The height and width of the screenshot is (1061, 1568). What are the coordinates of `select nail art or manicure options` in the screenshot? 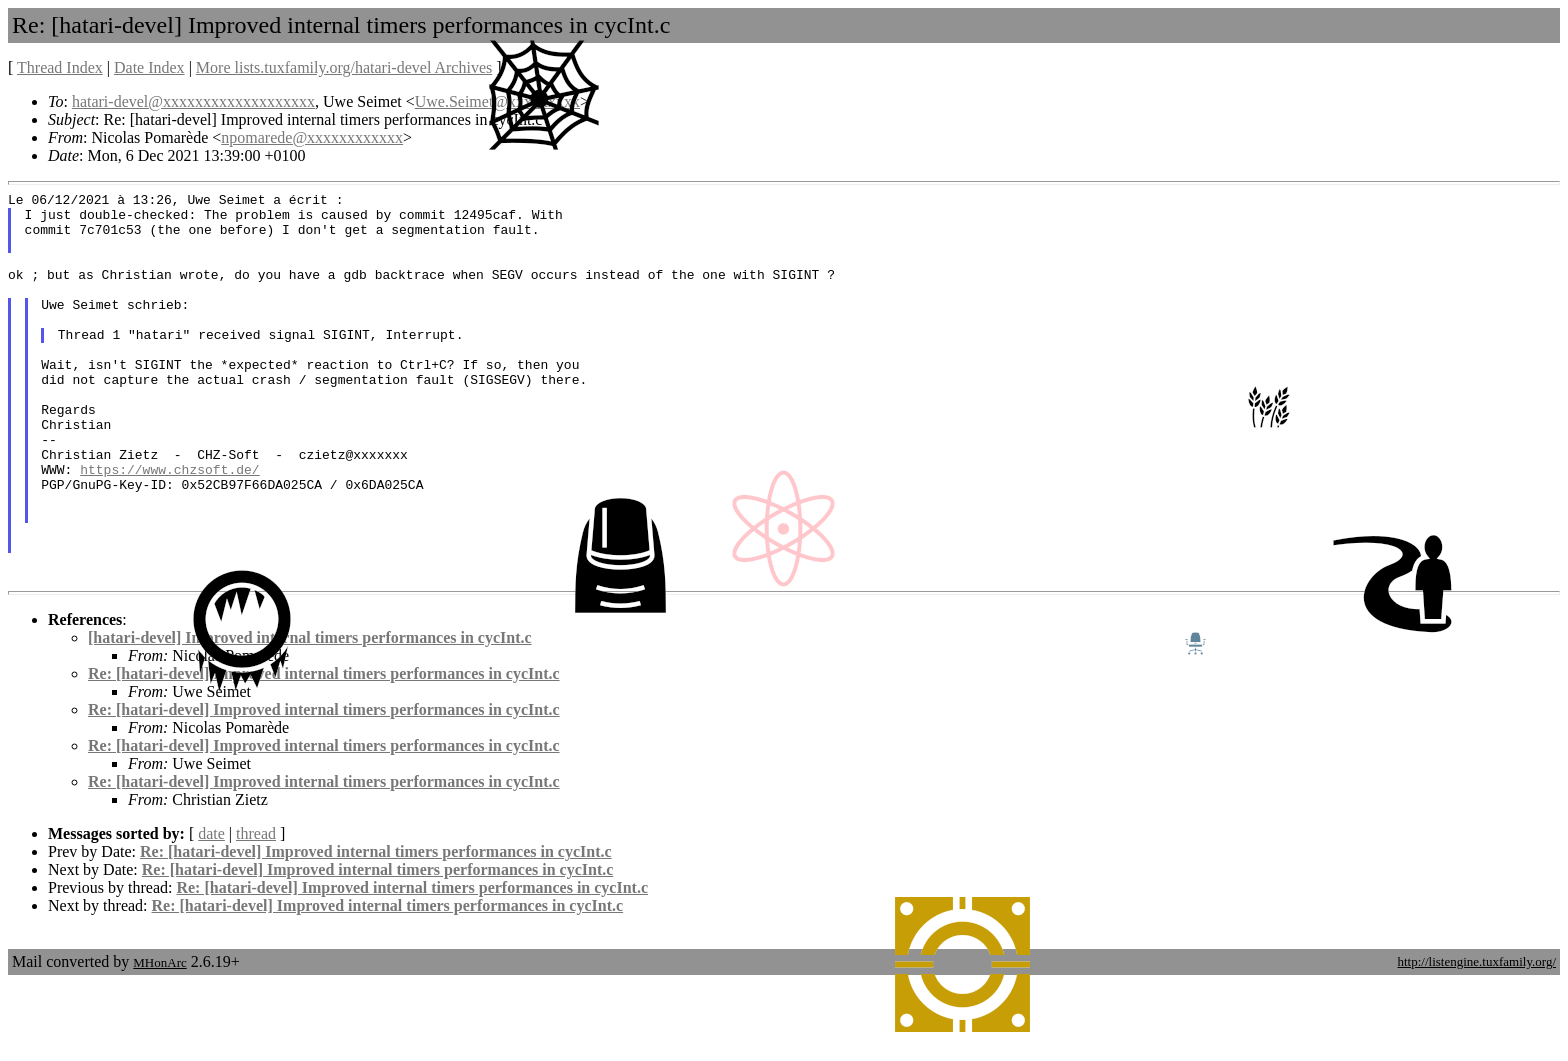 It's located at (620, 555).